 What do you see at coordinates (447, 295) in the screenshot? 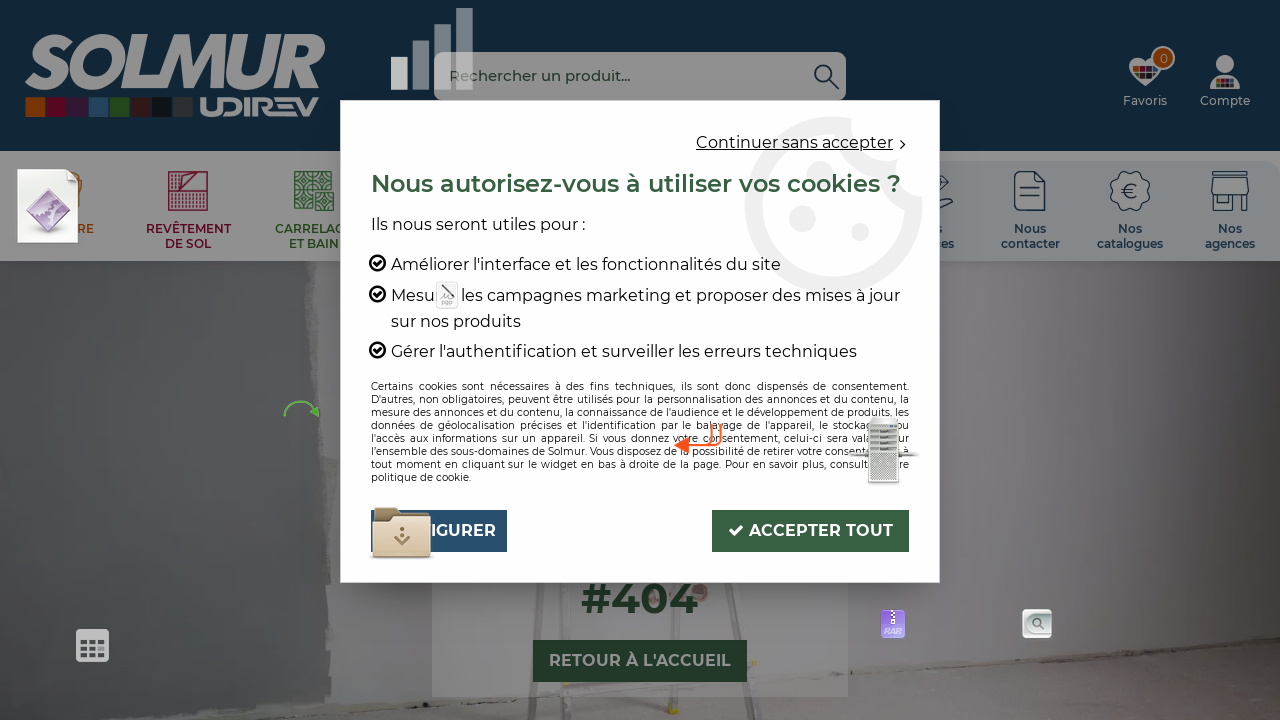
I see `a PGP signature file for verifying authenticity` at bounding box center [447, 295].